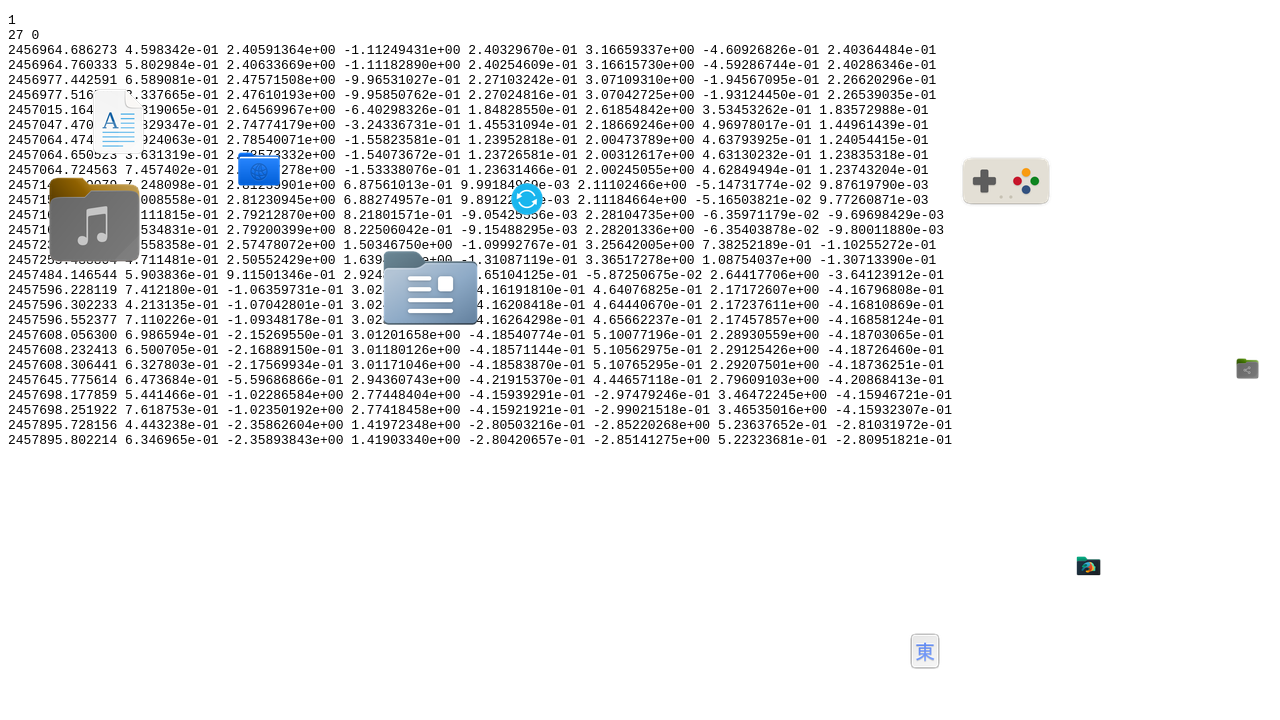  What do you see at coordinates (430, 290) in the screenshot?
I see `open your documents folder` at bounding box center [430, 290].